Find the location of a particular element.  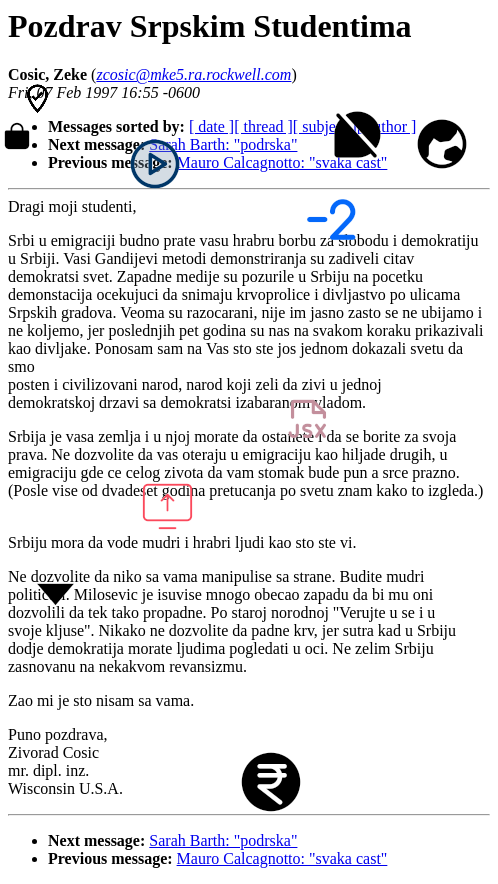

view your shopping bag is located at coordinates (17, 136).